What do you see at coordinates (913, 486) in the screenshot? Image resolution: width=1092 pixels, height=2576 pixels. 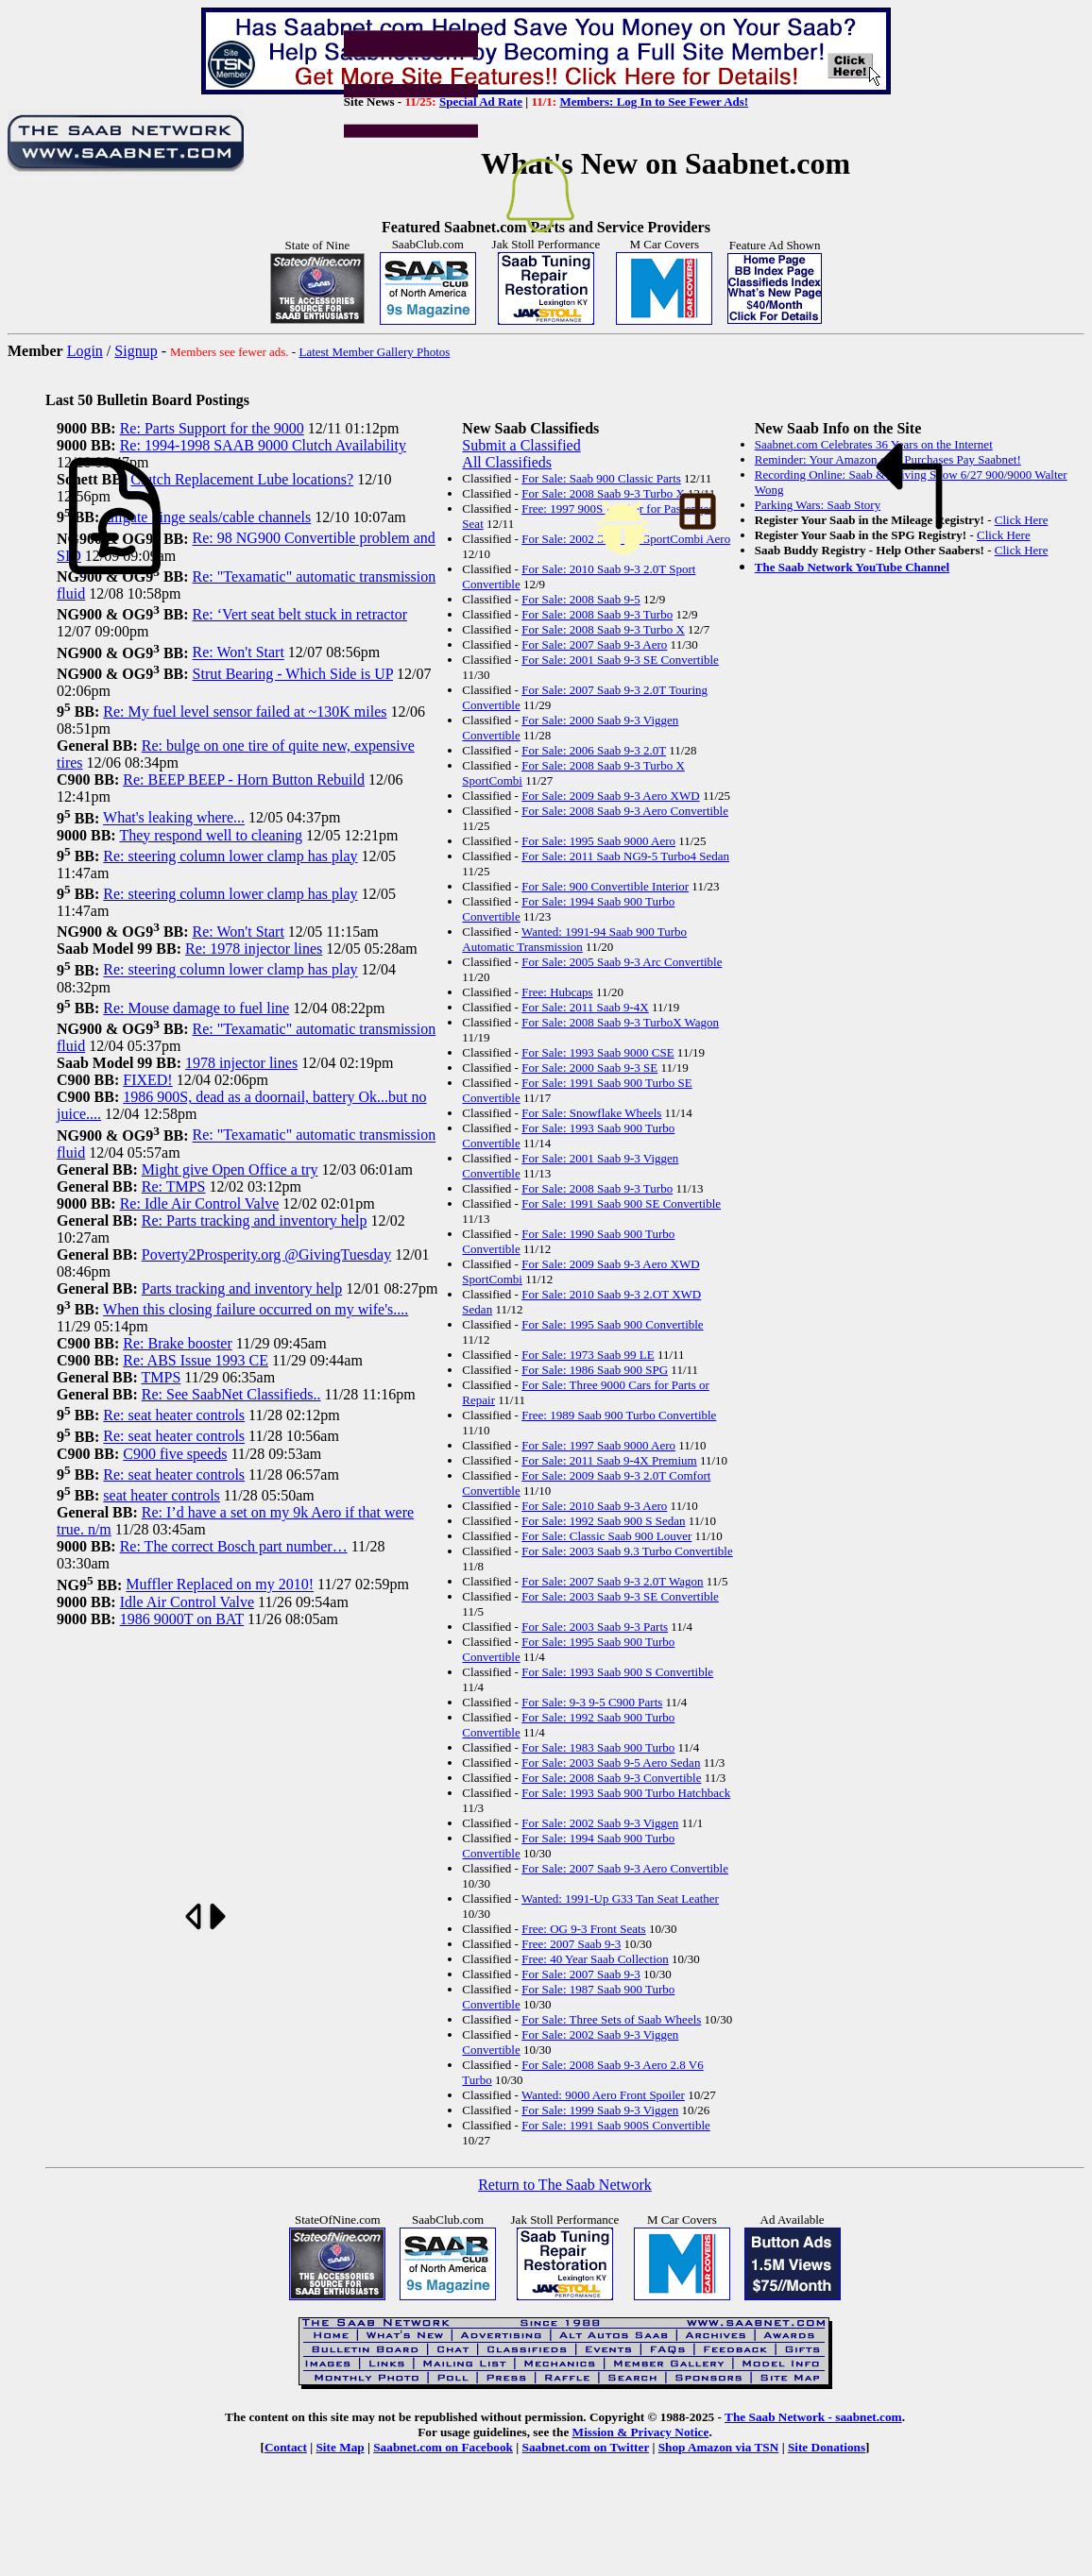 I see `undo or go back to previous action` at bounding box center [913, 486].